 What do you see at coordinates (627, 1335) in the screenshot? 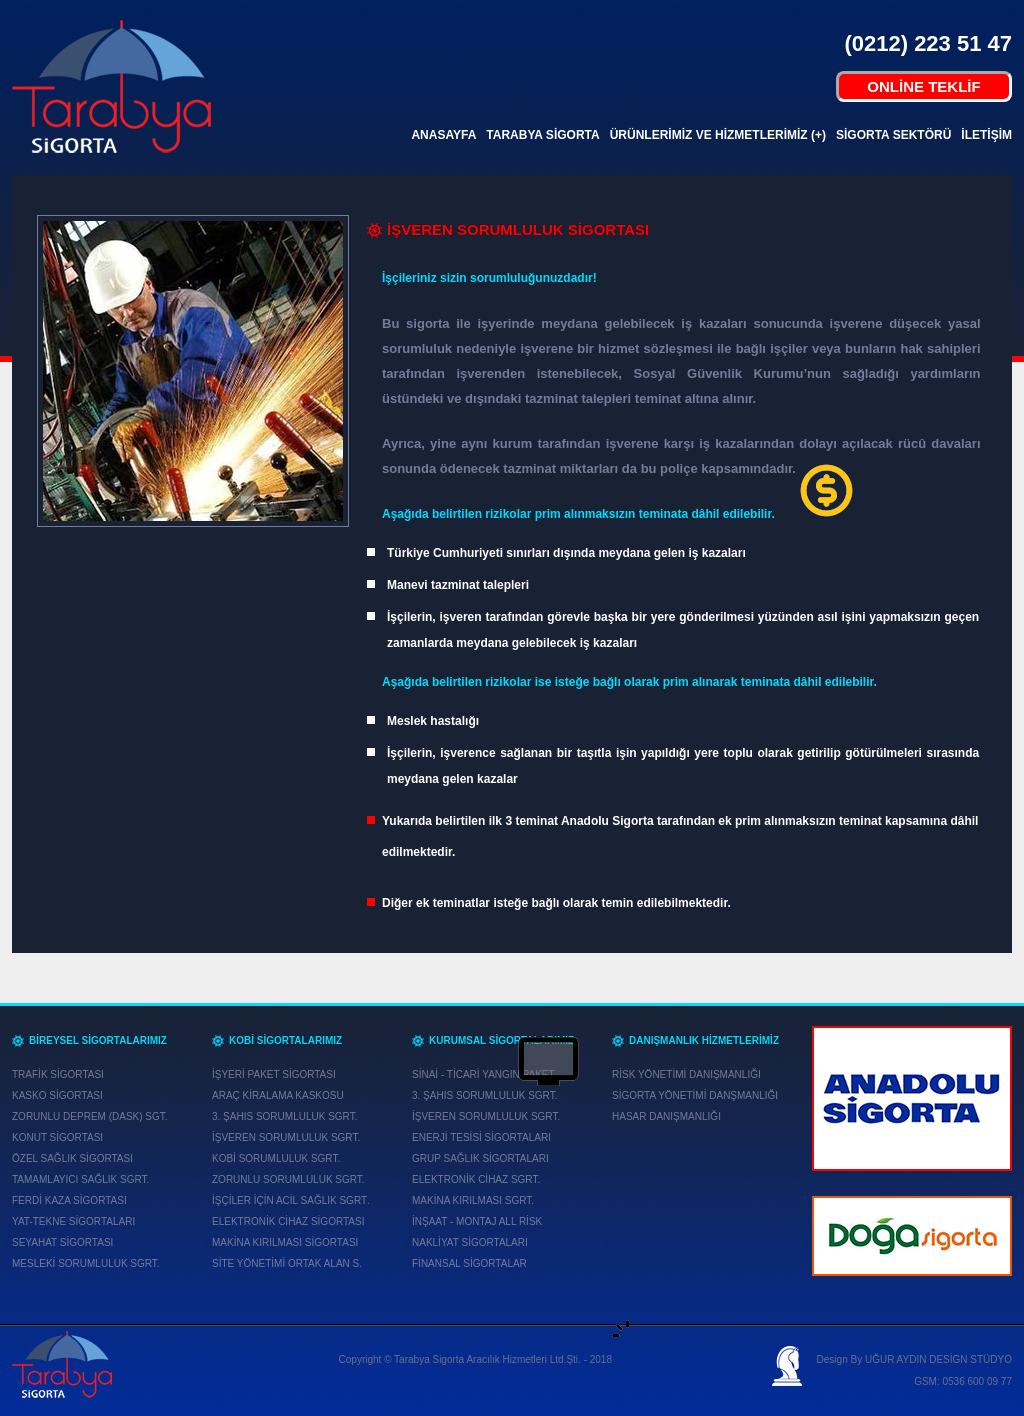
I see `loading content in progress` at bounding box center [627, 1335].